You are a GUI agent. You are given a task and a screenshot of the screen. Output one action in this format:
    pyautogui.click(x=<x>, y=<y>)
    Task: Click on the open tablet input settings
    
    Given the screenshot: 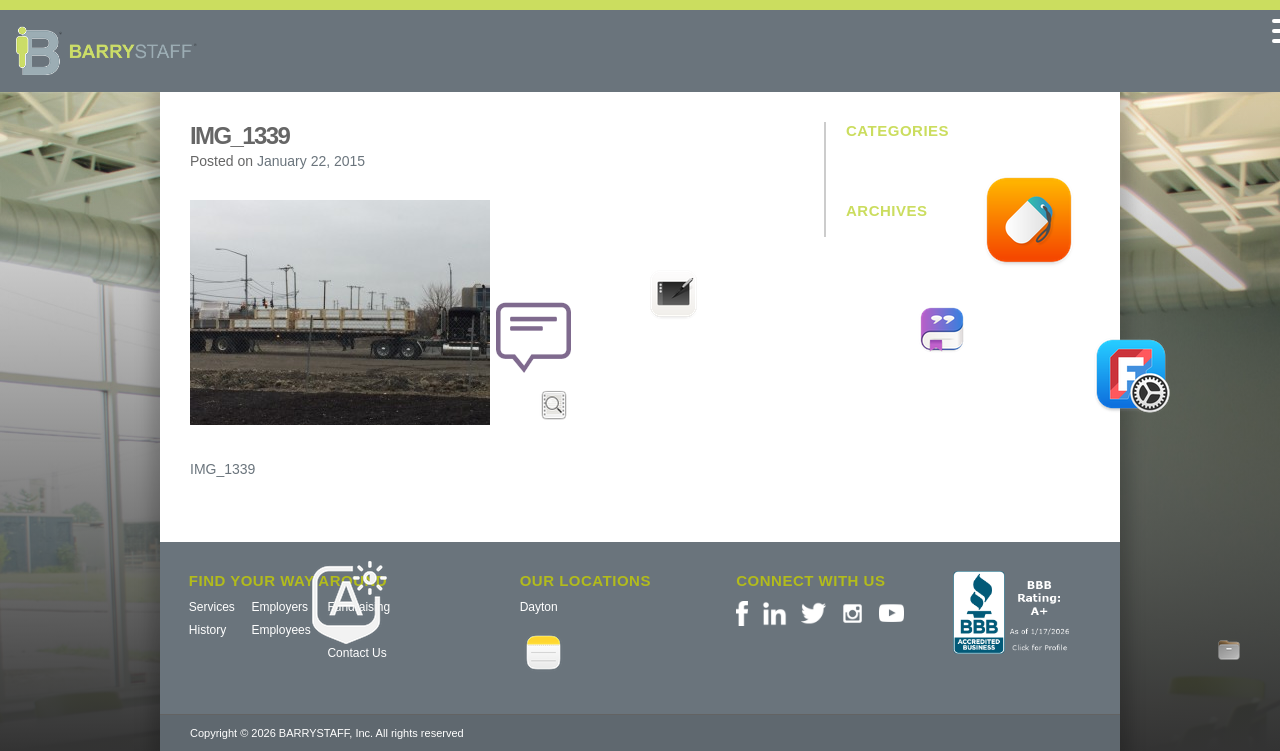 What is the action you would take?
    pyautogui.click(x=673, y=293)
    